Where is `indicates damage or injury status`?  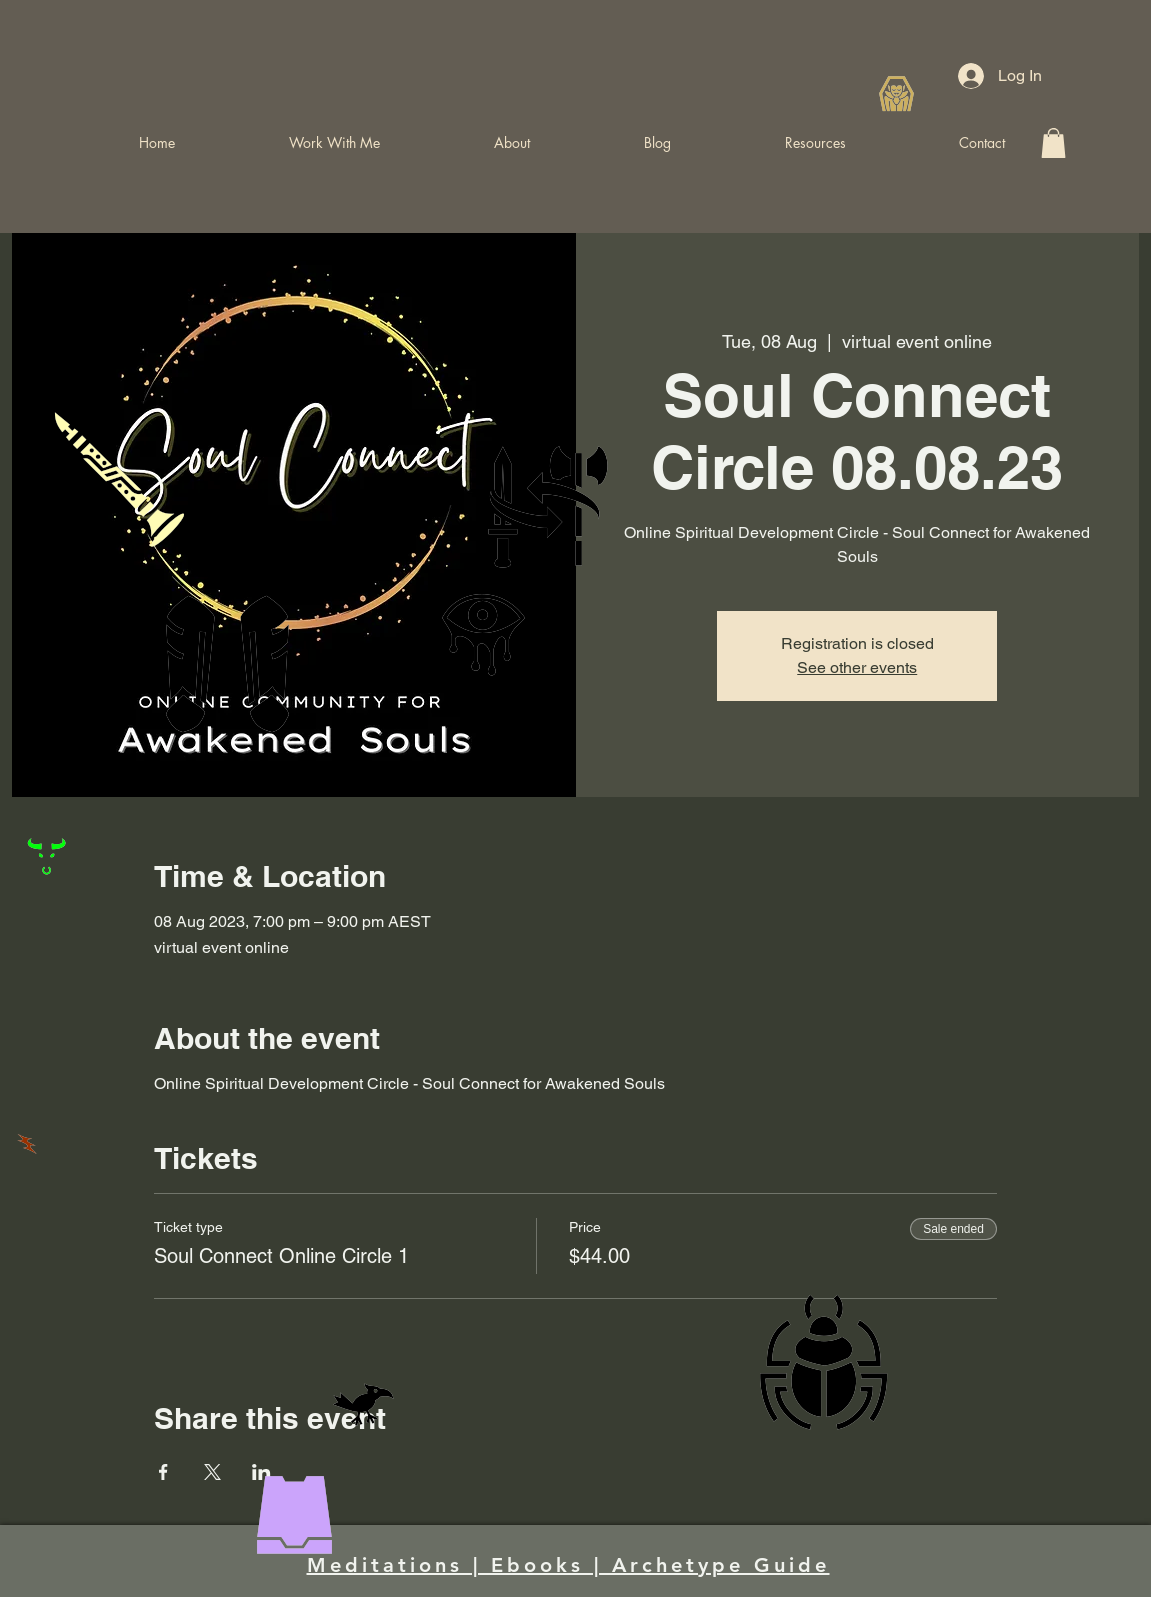
indicates damage or injury status is located at coordinates (27, 1144).